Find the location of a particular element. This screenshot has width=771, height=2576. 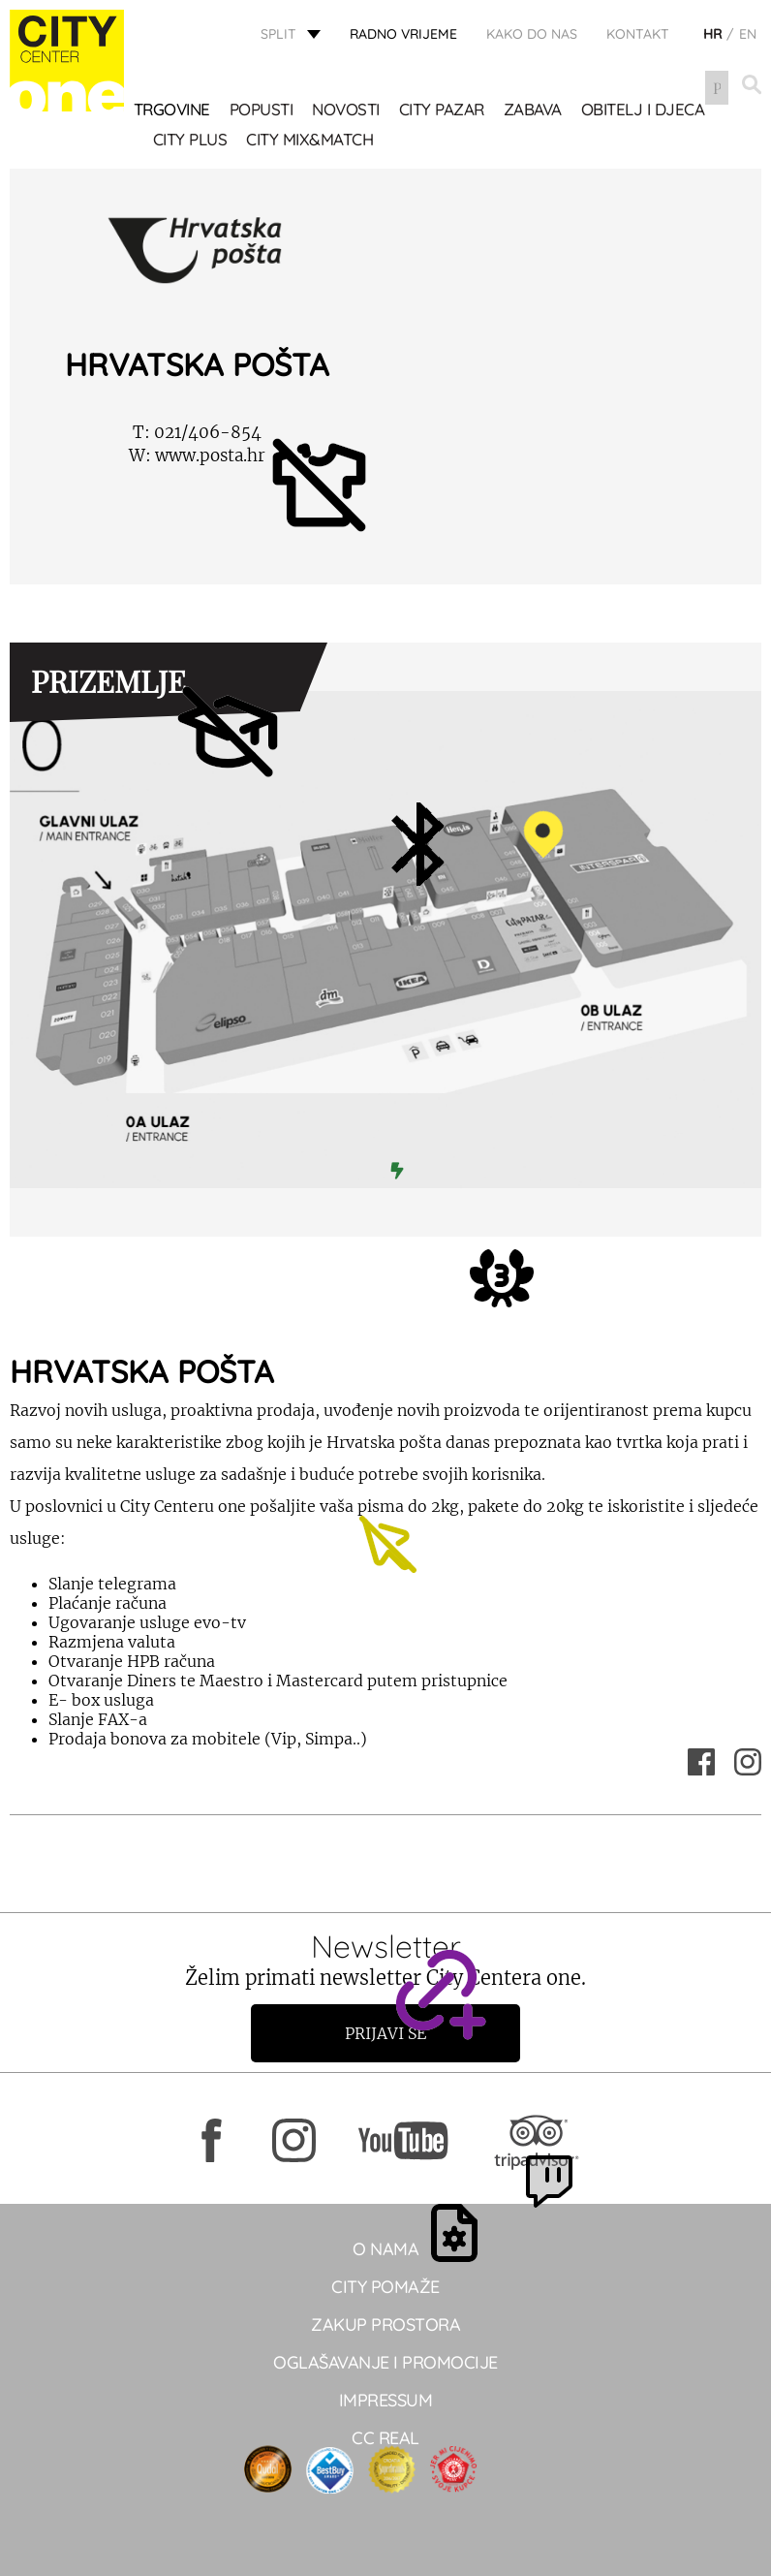

toggle bluetooth connectivity is located at coordinates (420, 844).